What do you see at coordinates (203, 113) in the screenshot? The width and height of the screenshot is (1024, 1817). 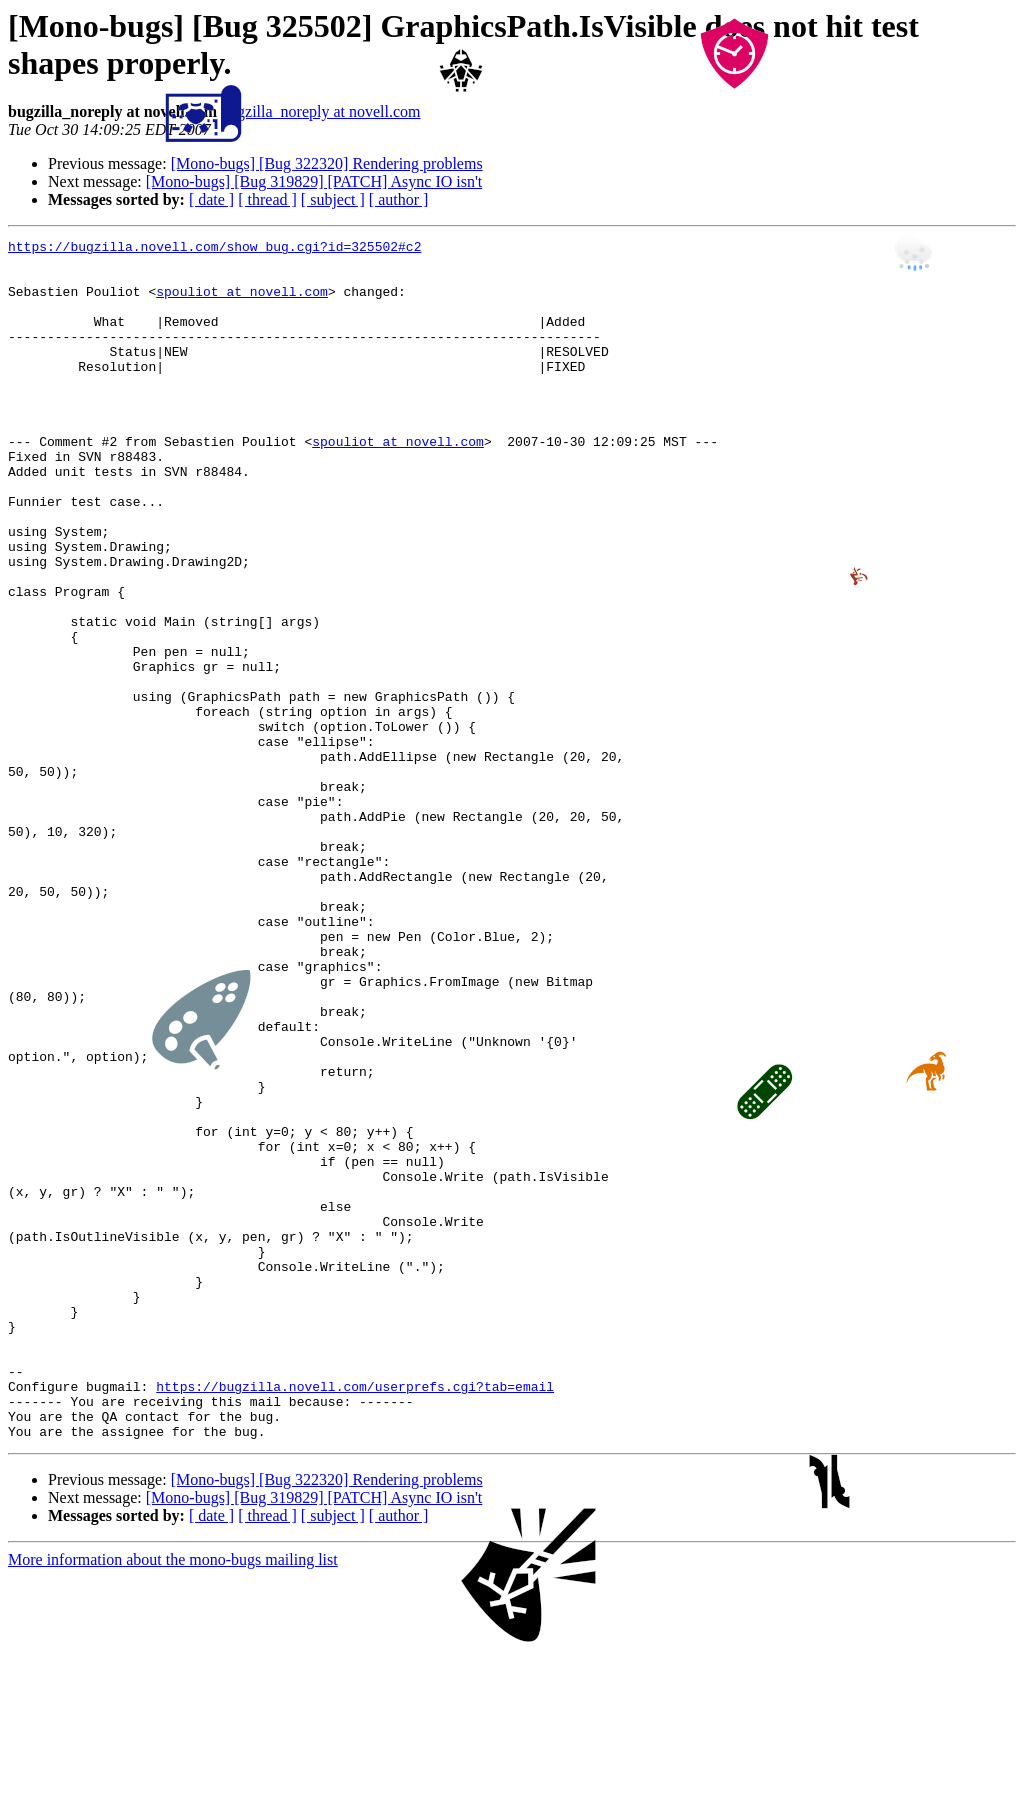 I see `view armor crafting blueprint` at bounding box center [203, 113].